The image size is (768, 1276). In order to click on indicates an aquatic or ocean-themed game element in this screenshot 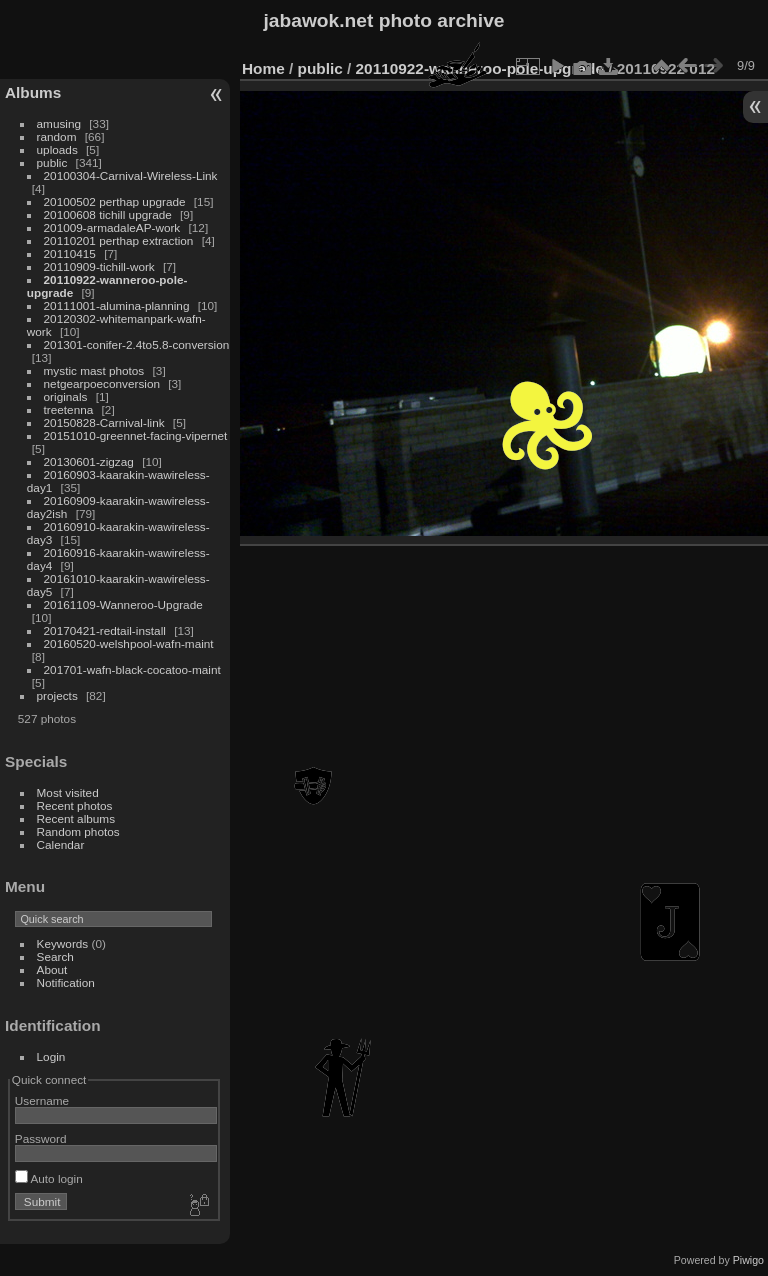, I will do `click(547, 425)`.